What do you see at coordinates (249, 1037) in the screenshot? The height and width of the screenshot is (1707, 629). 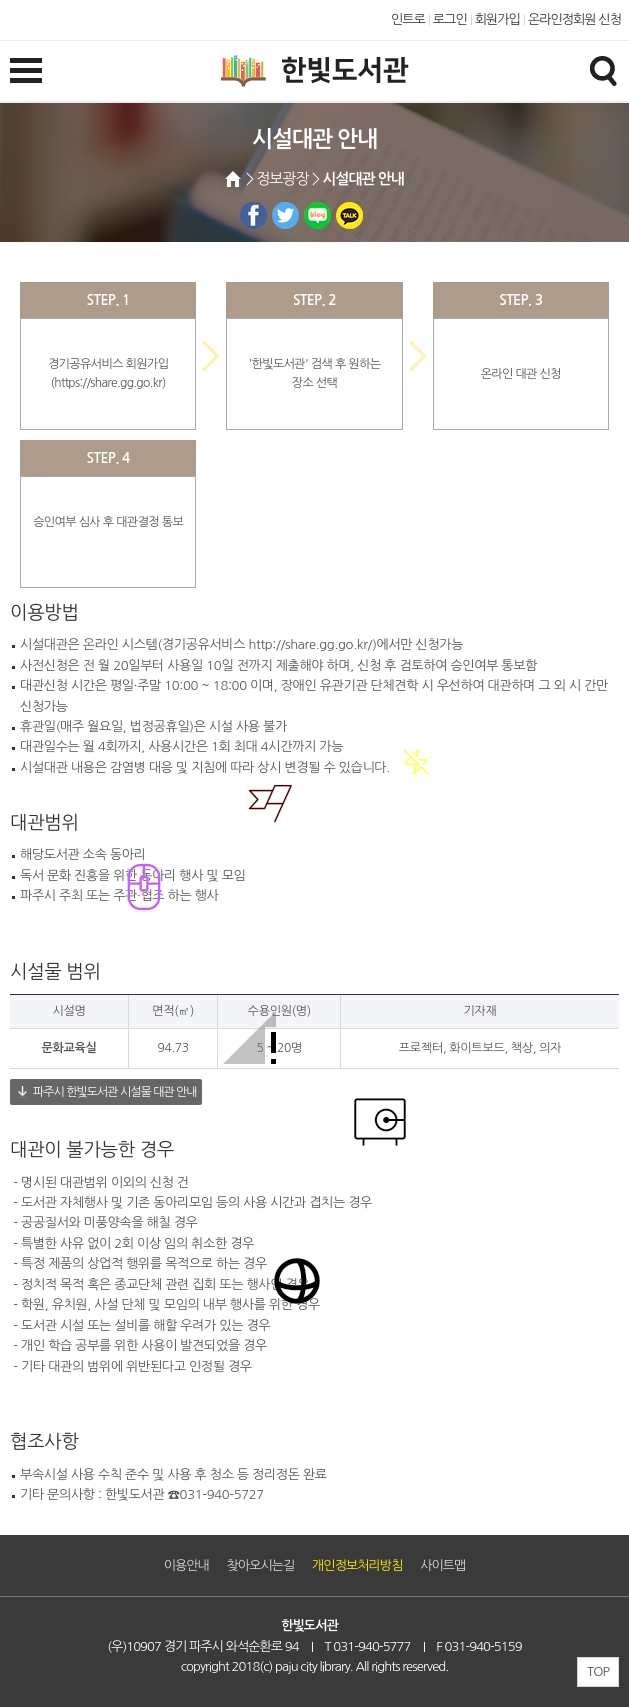 I see `indicates no cellular signal with no internet connection` at bounding box center [249, 1037].